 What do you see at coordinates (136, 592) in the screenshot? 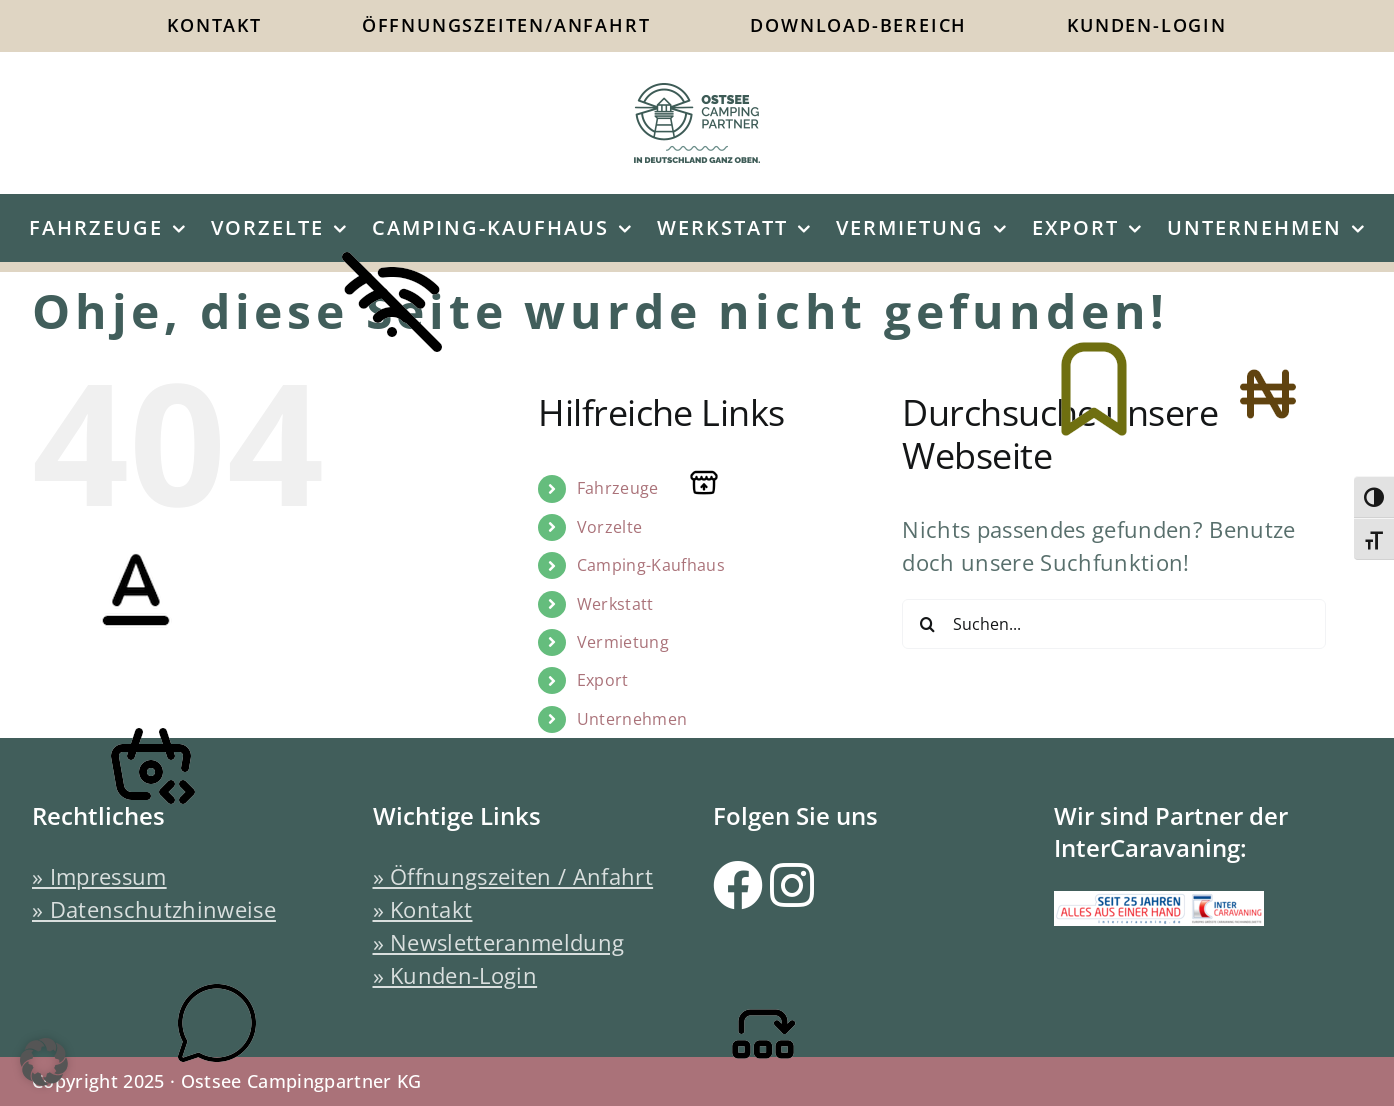
I see `change text formatting options` at bounding box center [136, 592].